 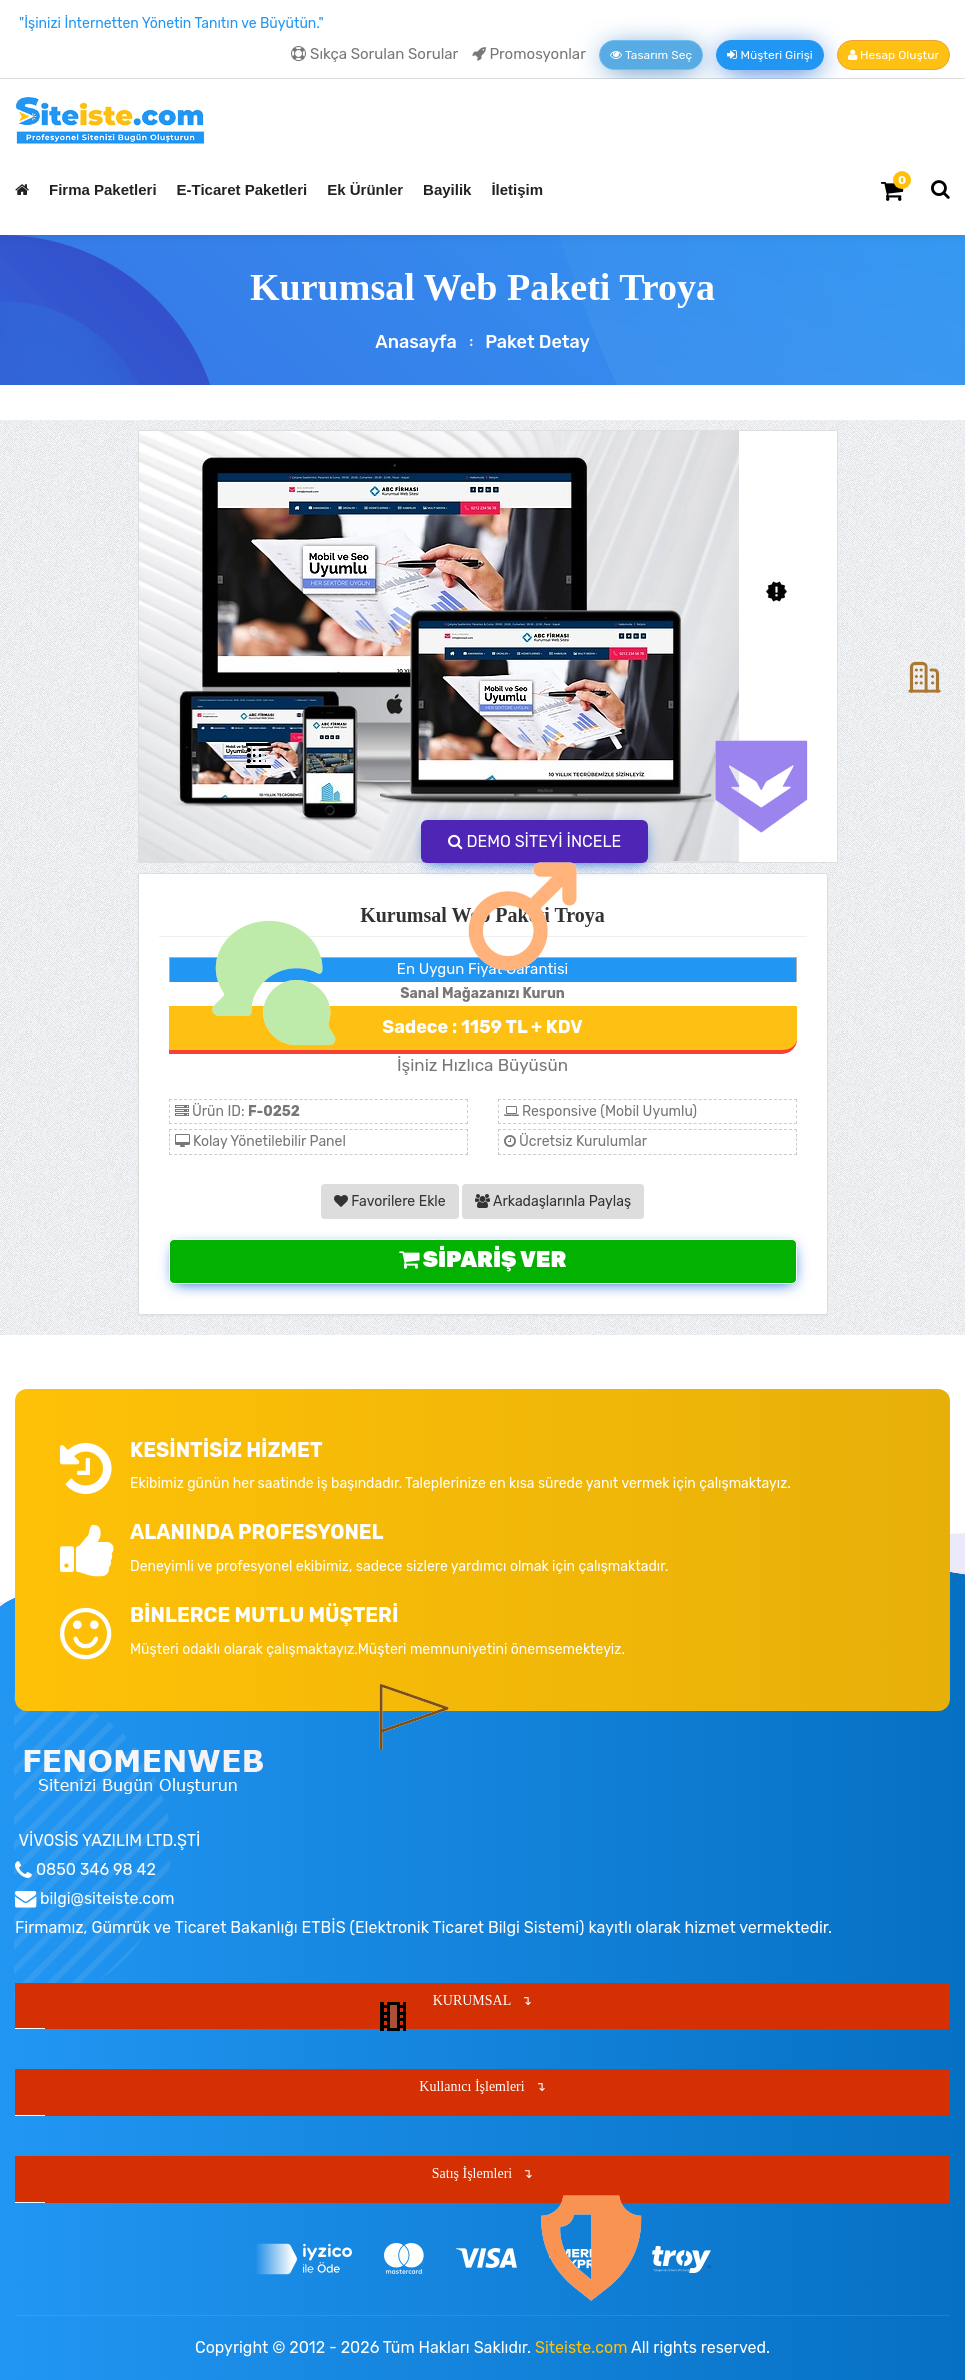 What do you see at coordinates (776, 591) in the screenshot?
I see `indicates new or recently added content` at bounding box center [776, 591].